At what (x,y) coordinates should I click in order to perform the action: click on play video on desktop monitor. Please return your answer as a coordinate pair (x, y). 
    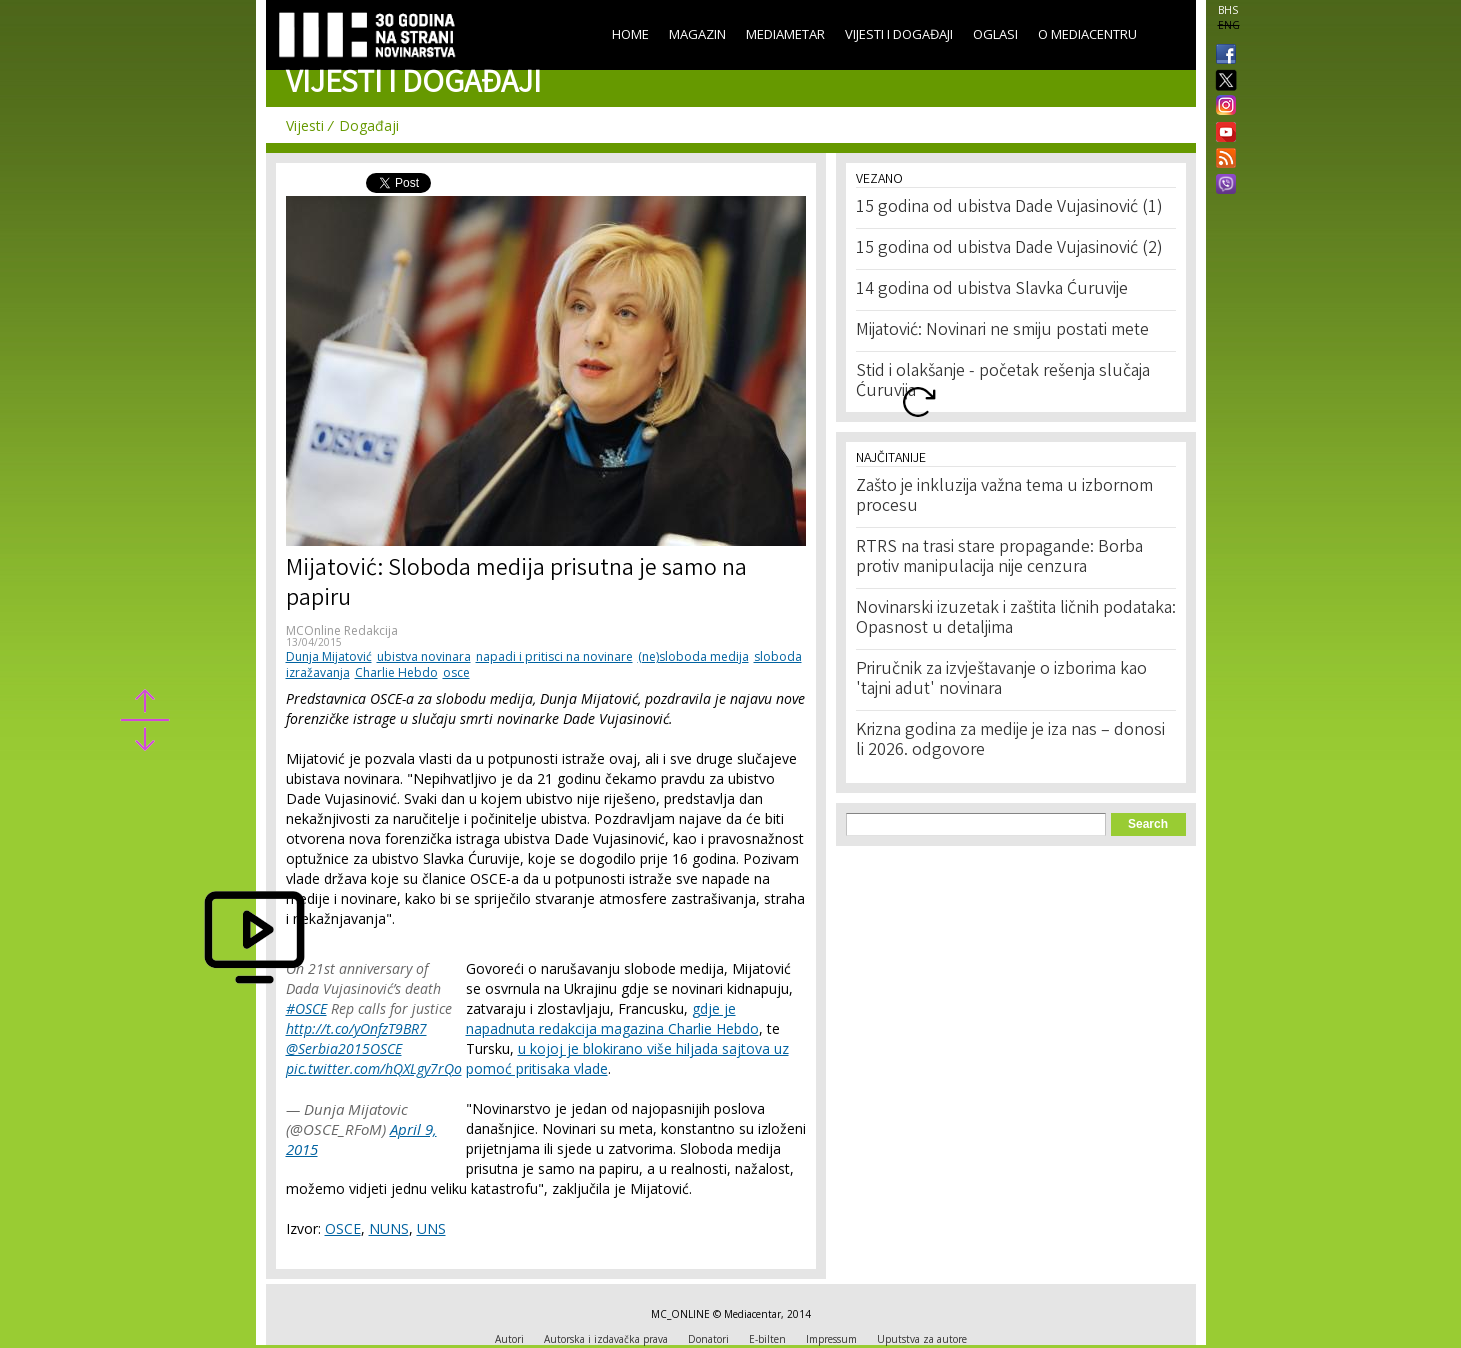
    Looking at the image, I should click on (254, 933).